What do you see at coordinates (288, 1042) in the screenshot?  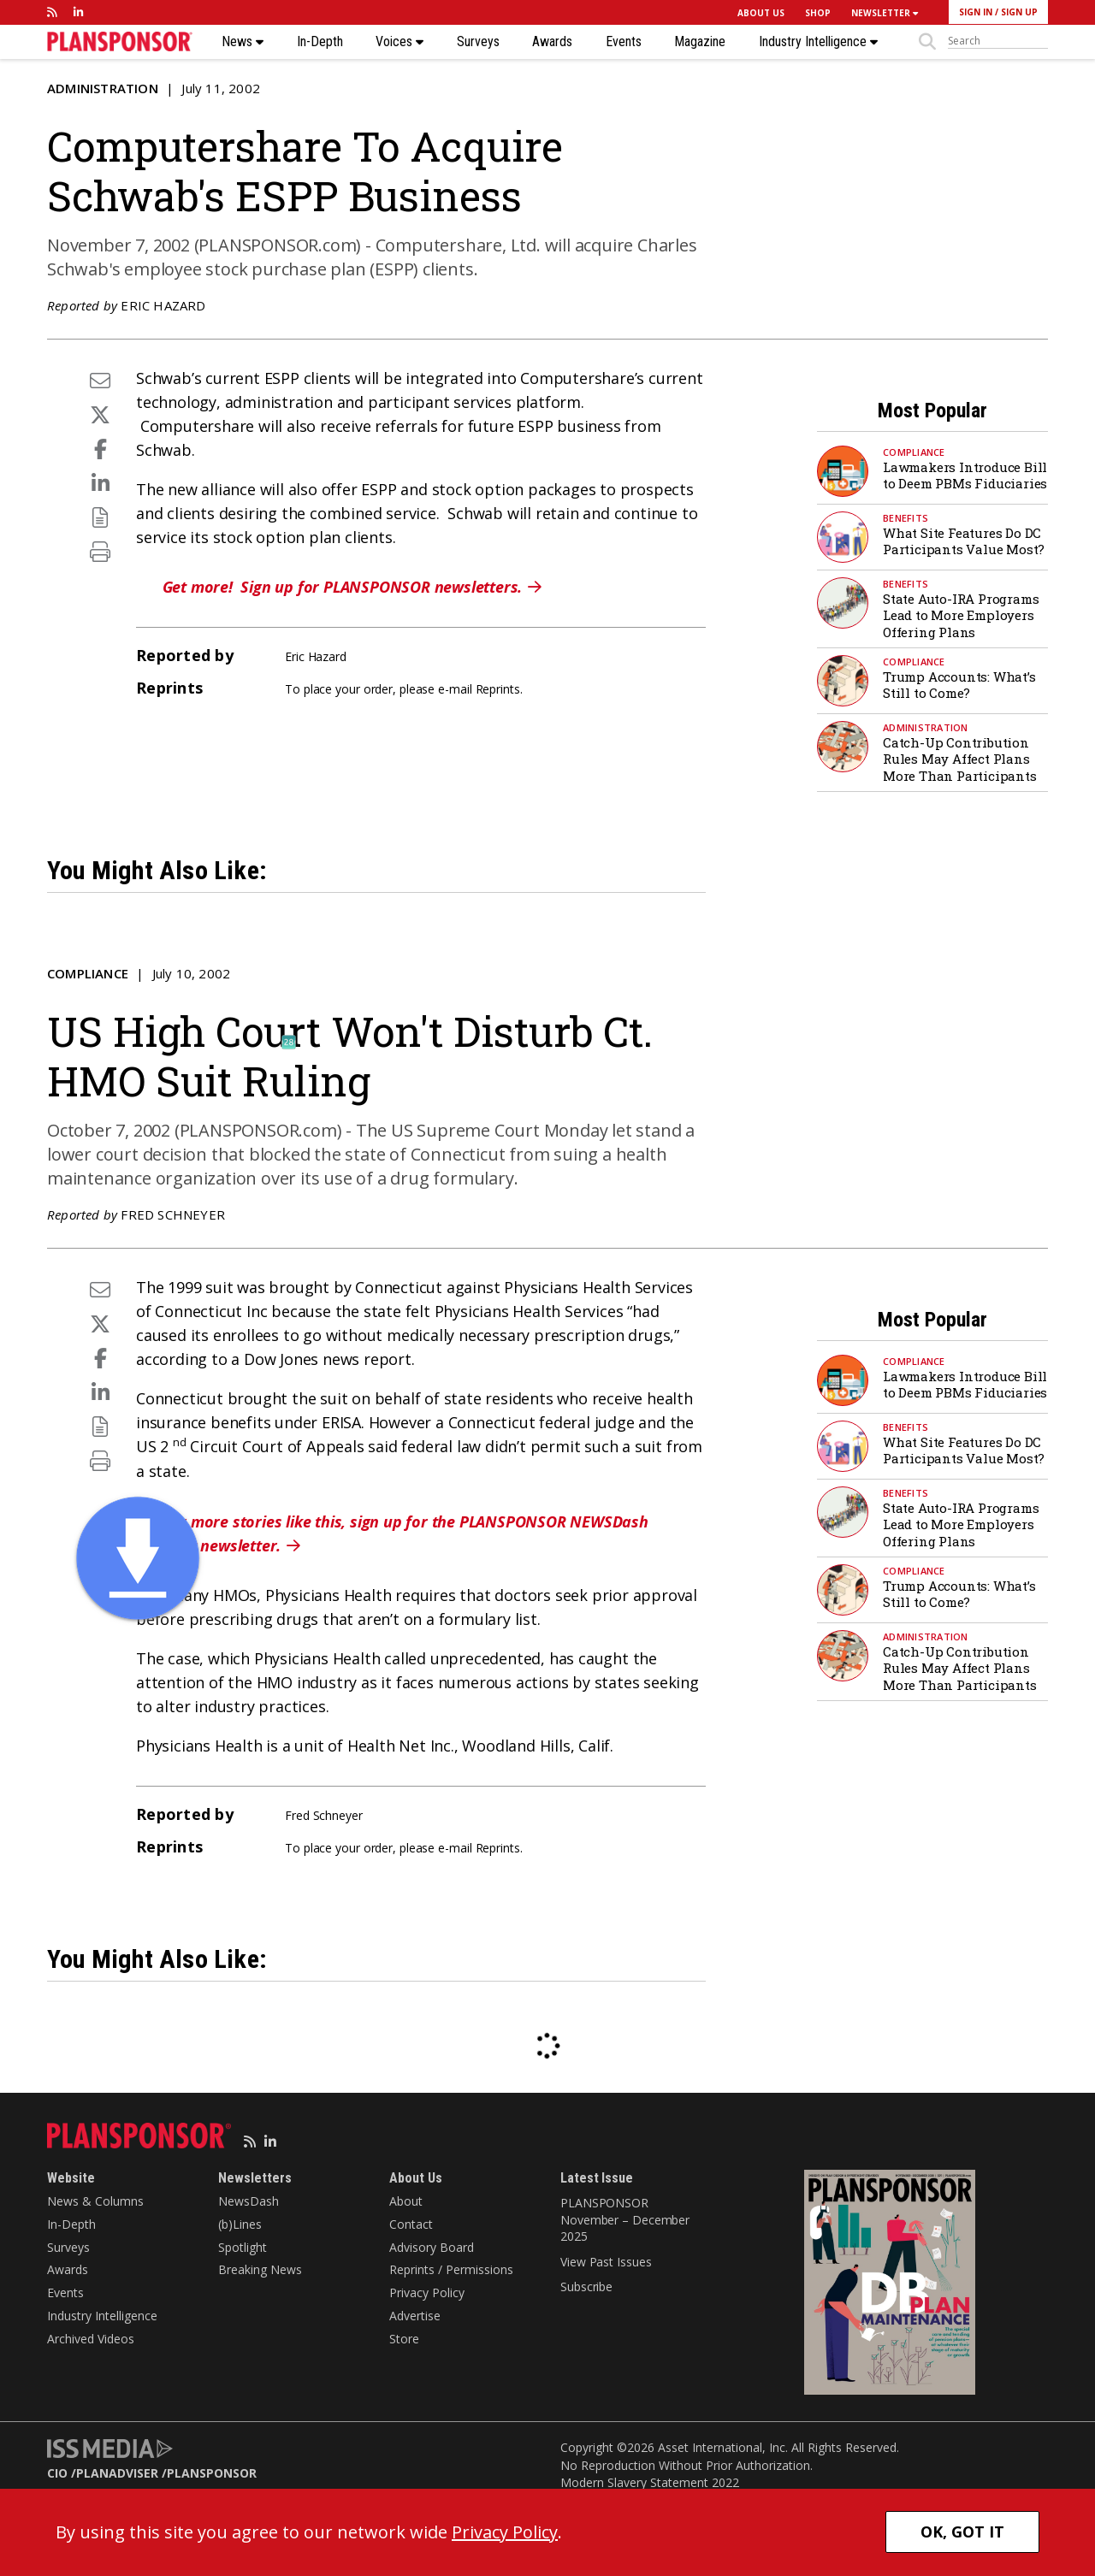 I see `open the calendar app` at bounding box center [288, 1042].